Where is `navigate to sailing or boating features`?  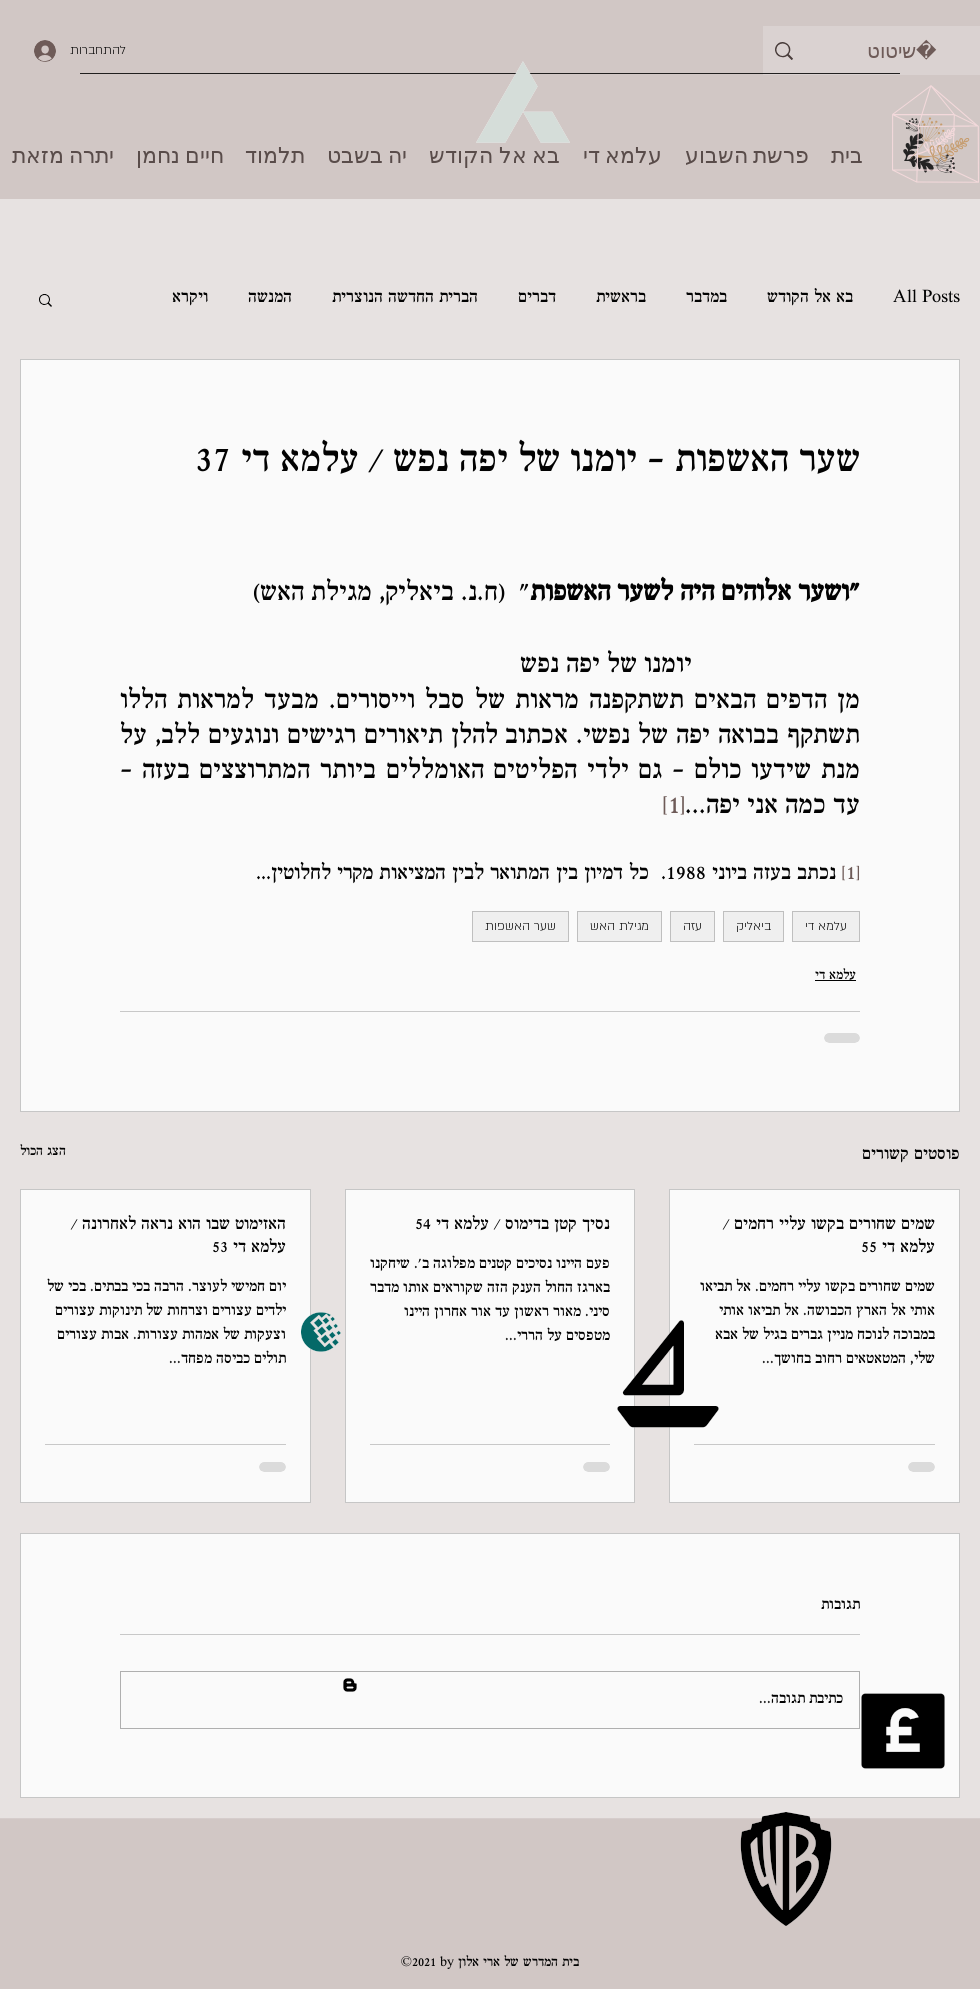
navigate to sailing or boating features is located at coordinates (668, 1374).